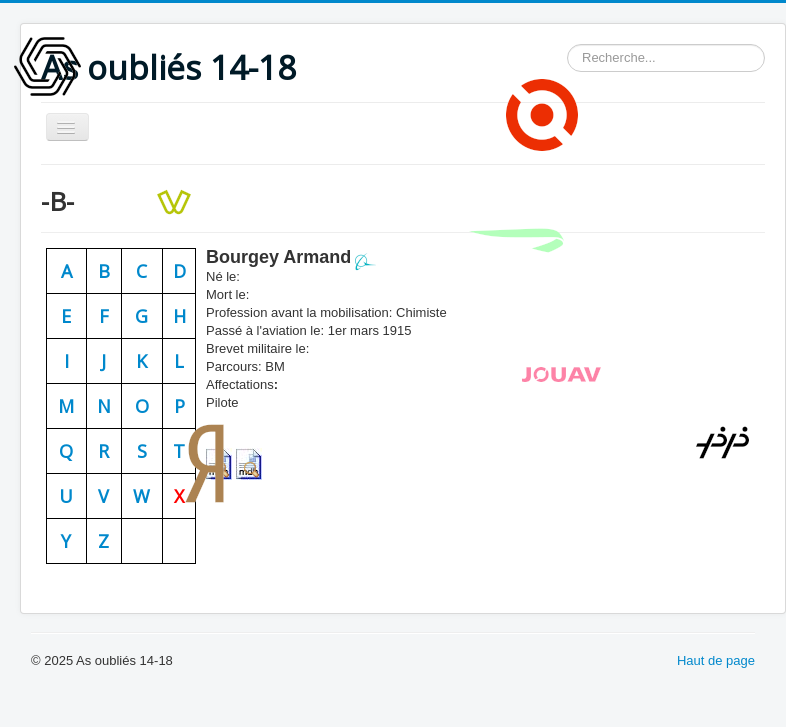 This screenshot has height=727, width=786. I want to click on boeing company logo, so click(365, 261).